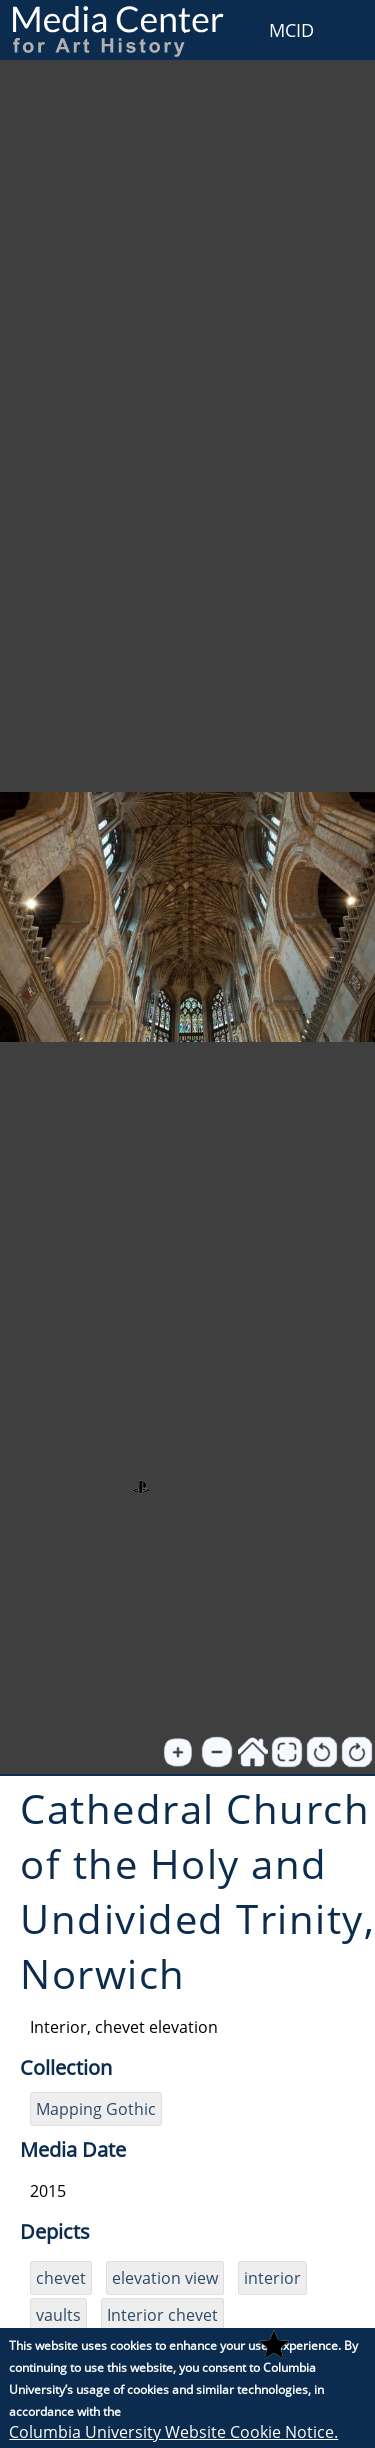 The height and width of the screenshot is (2448, 375). I want to click on open PlayStation app or services, so click(141, 1486).